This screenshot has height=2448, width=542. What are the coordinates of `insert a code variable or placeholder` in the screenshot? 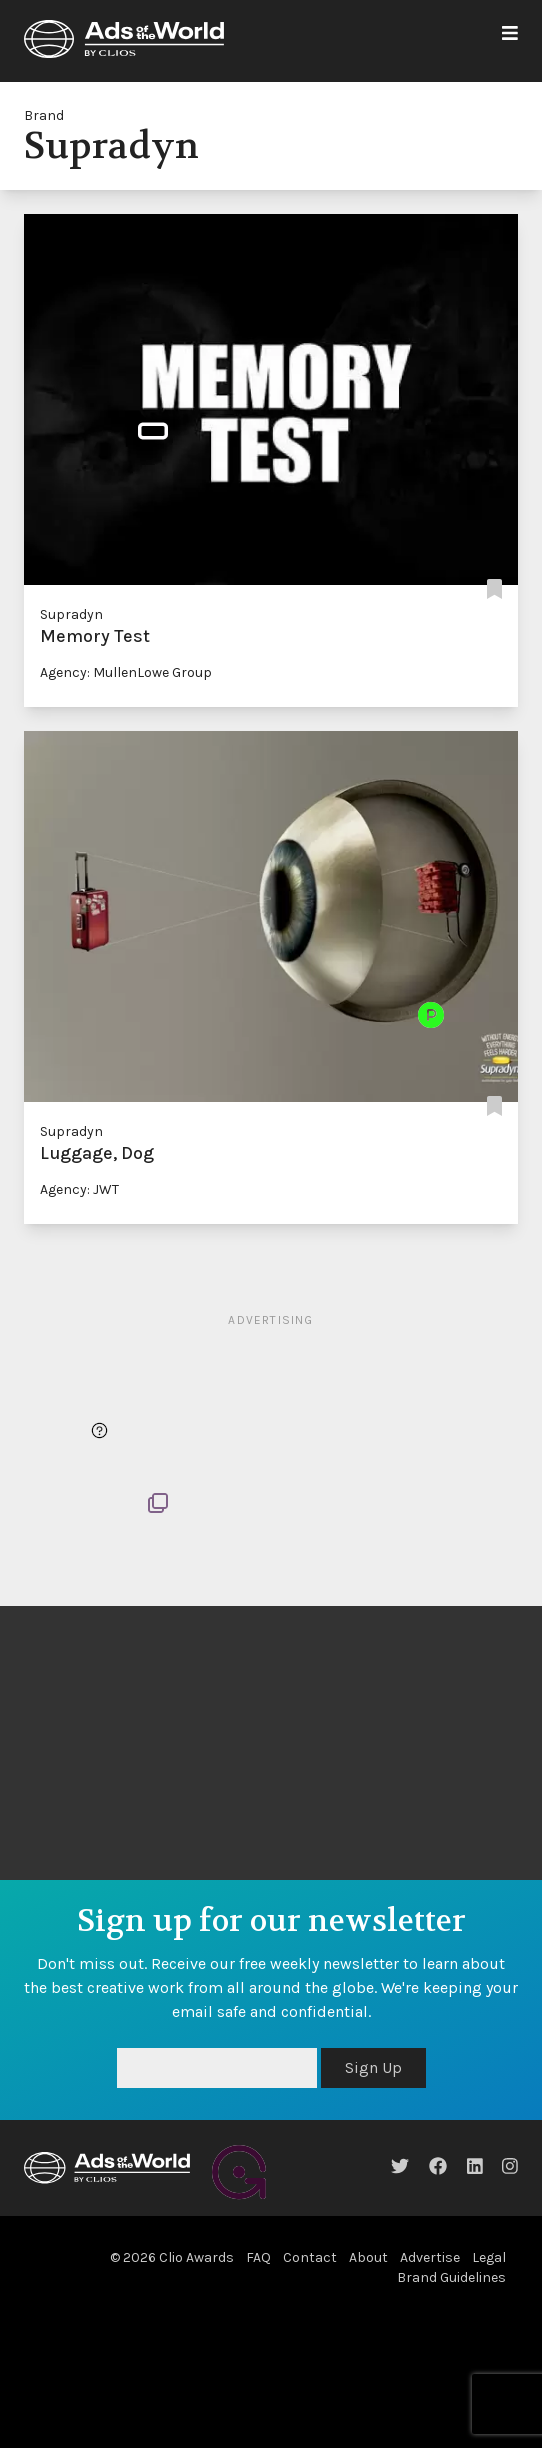 It's located at (153, 431).